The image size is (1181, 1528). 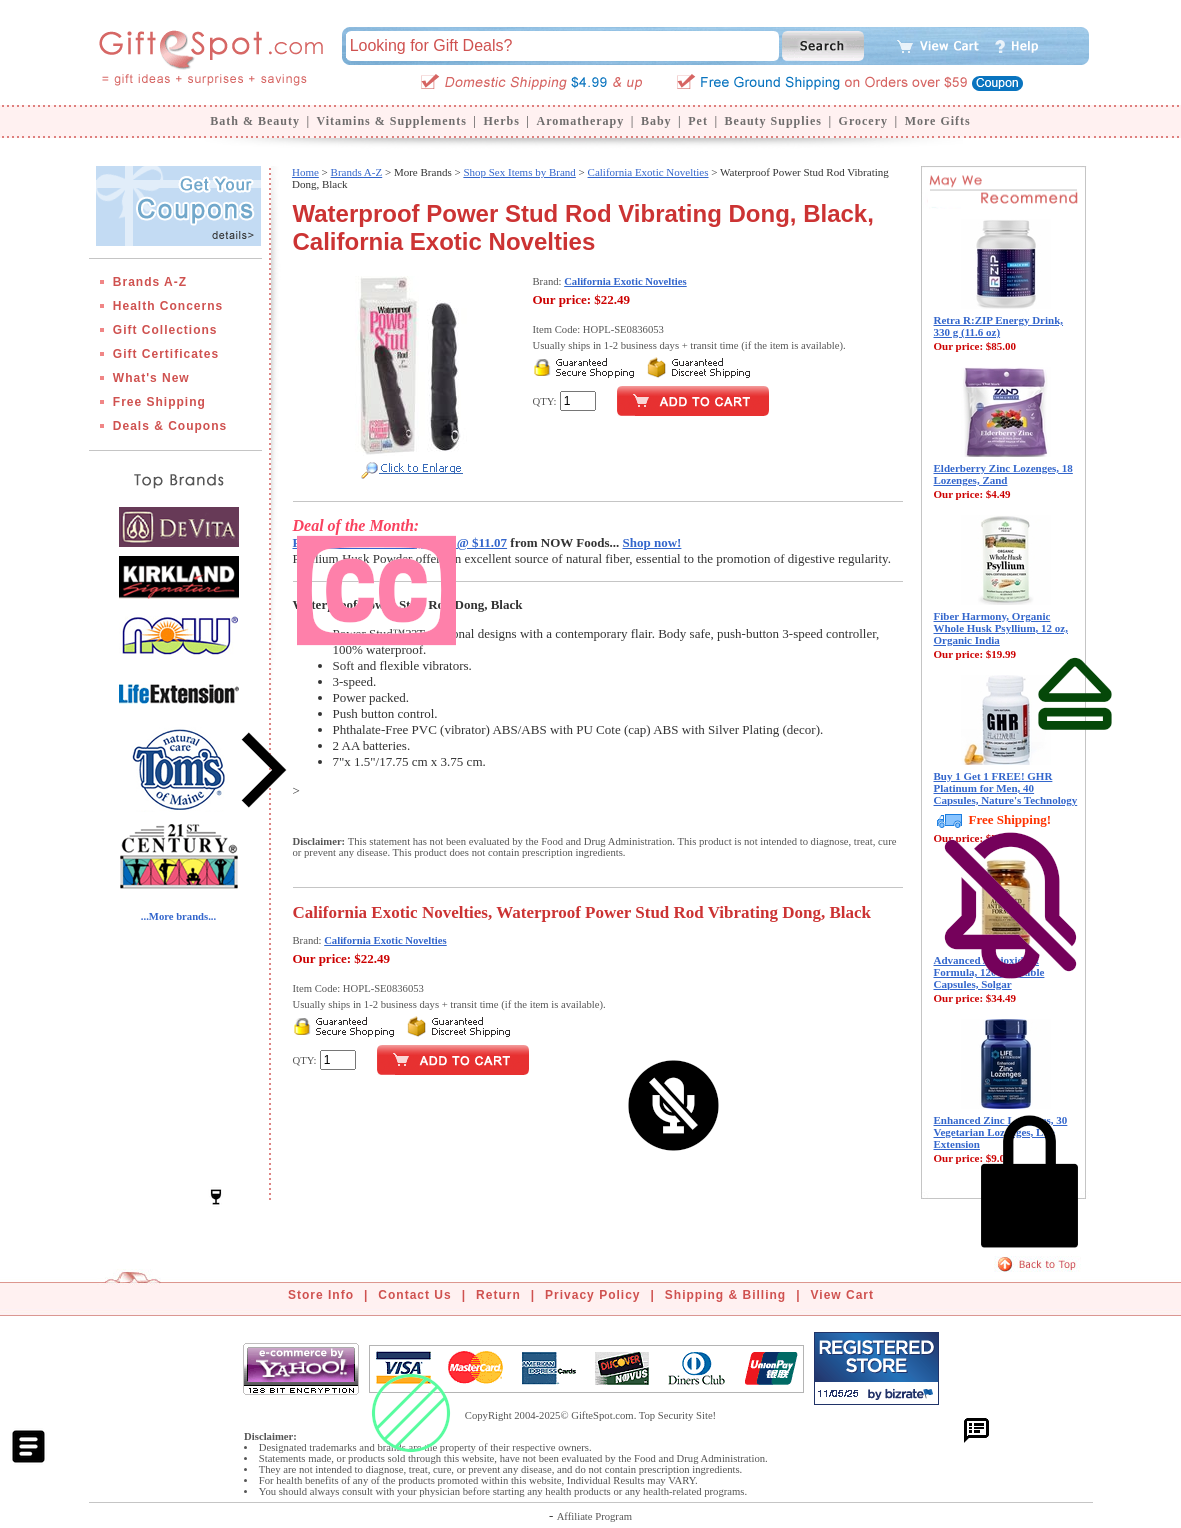 I want to click on navigate to the next item or screen, so click(x=264, y=770).